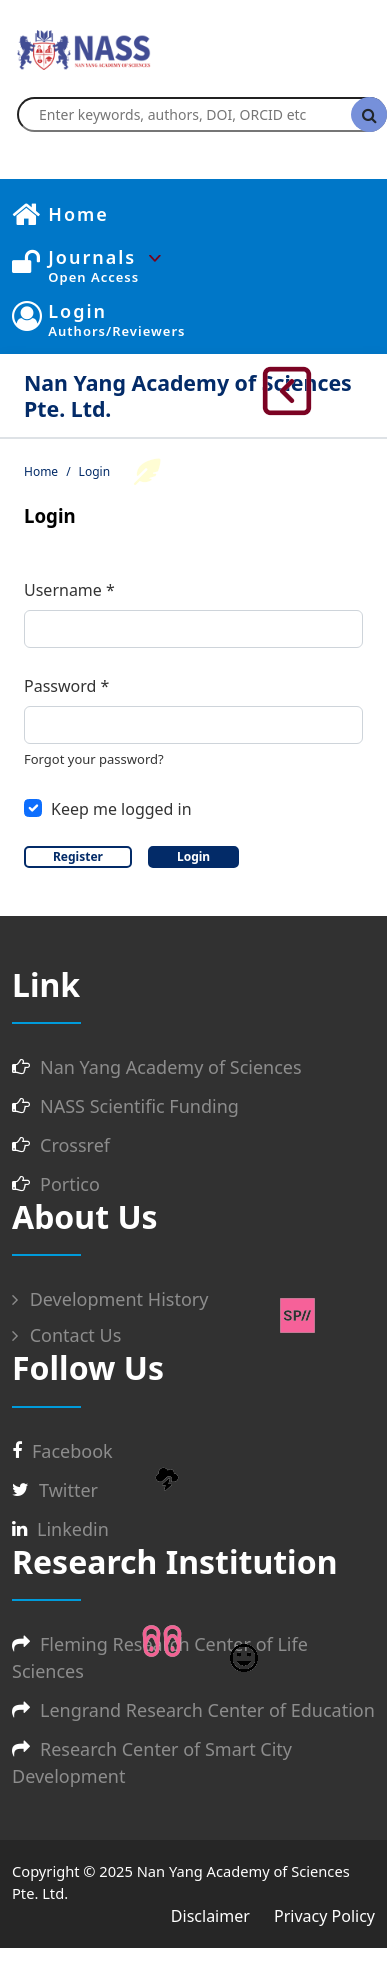  I want to click on indicates thunderstorm weather conditions, so click(167, 1479).